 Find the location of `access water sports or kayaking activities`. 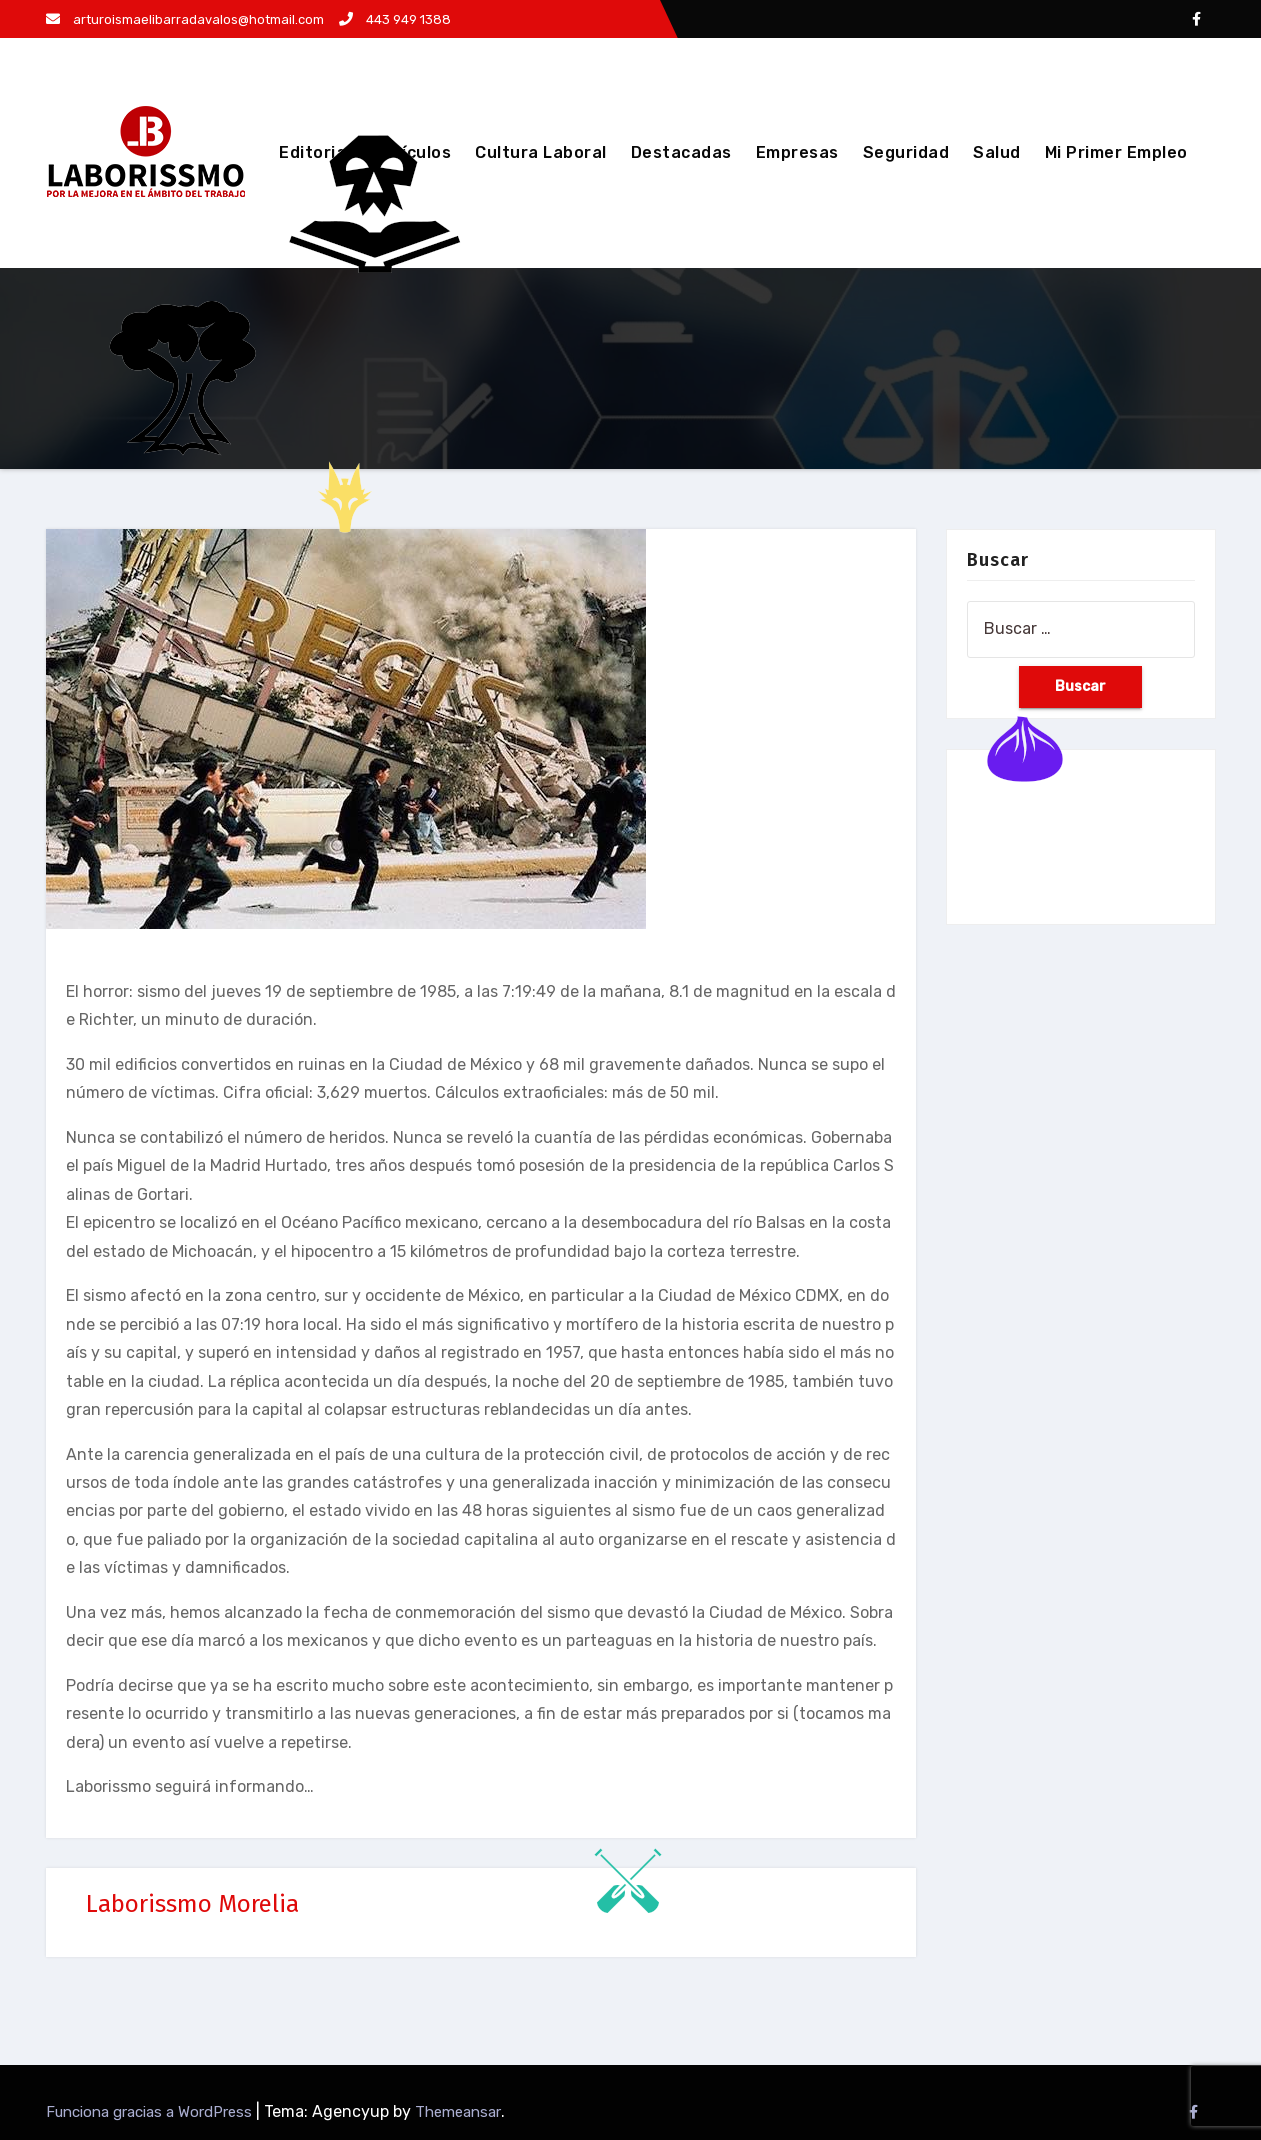

access water sports or kayaking activities is located at coordinates (628, 1882).